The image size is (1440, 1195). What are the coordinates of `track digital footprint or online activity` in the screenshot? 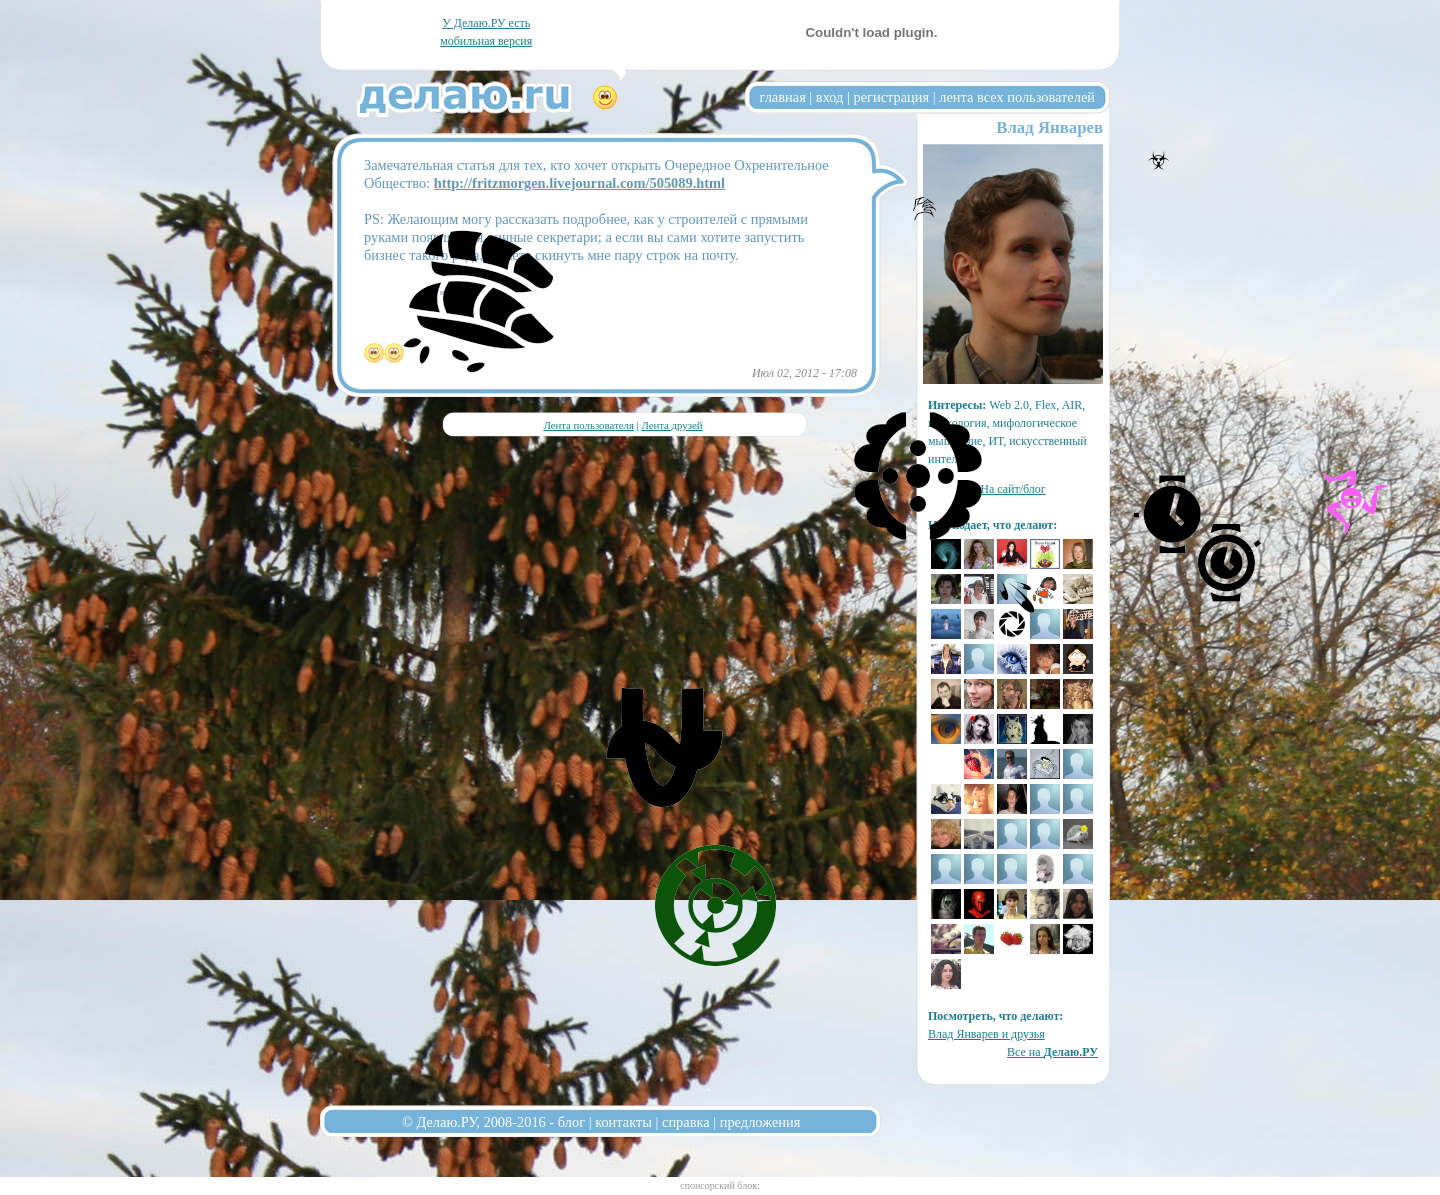 It's located at (715, 905).